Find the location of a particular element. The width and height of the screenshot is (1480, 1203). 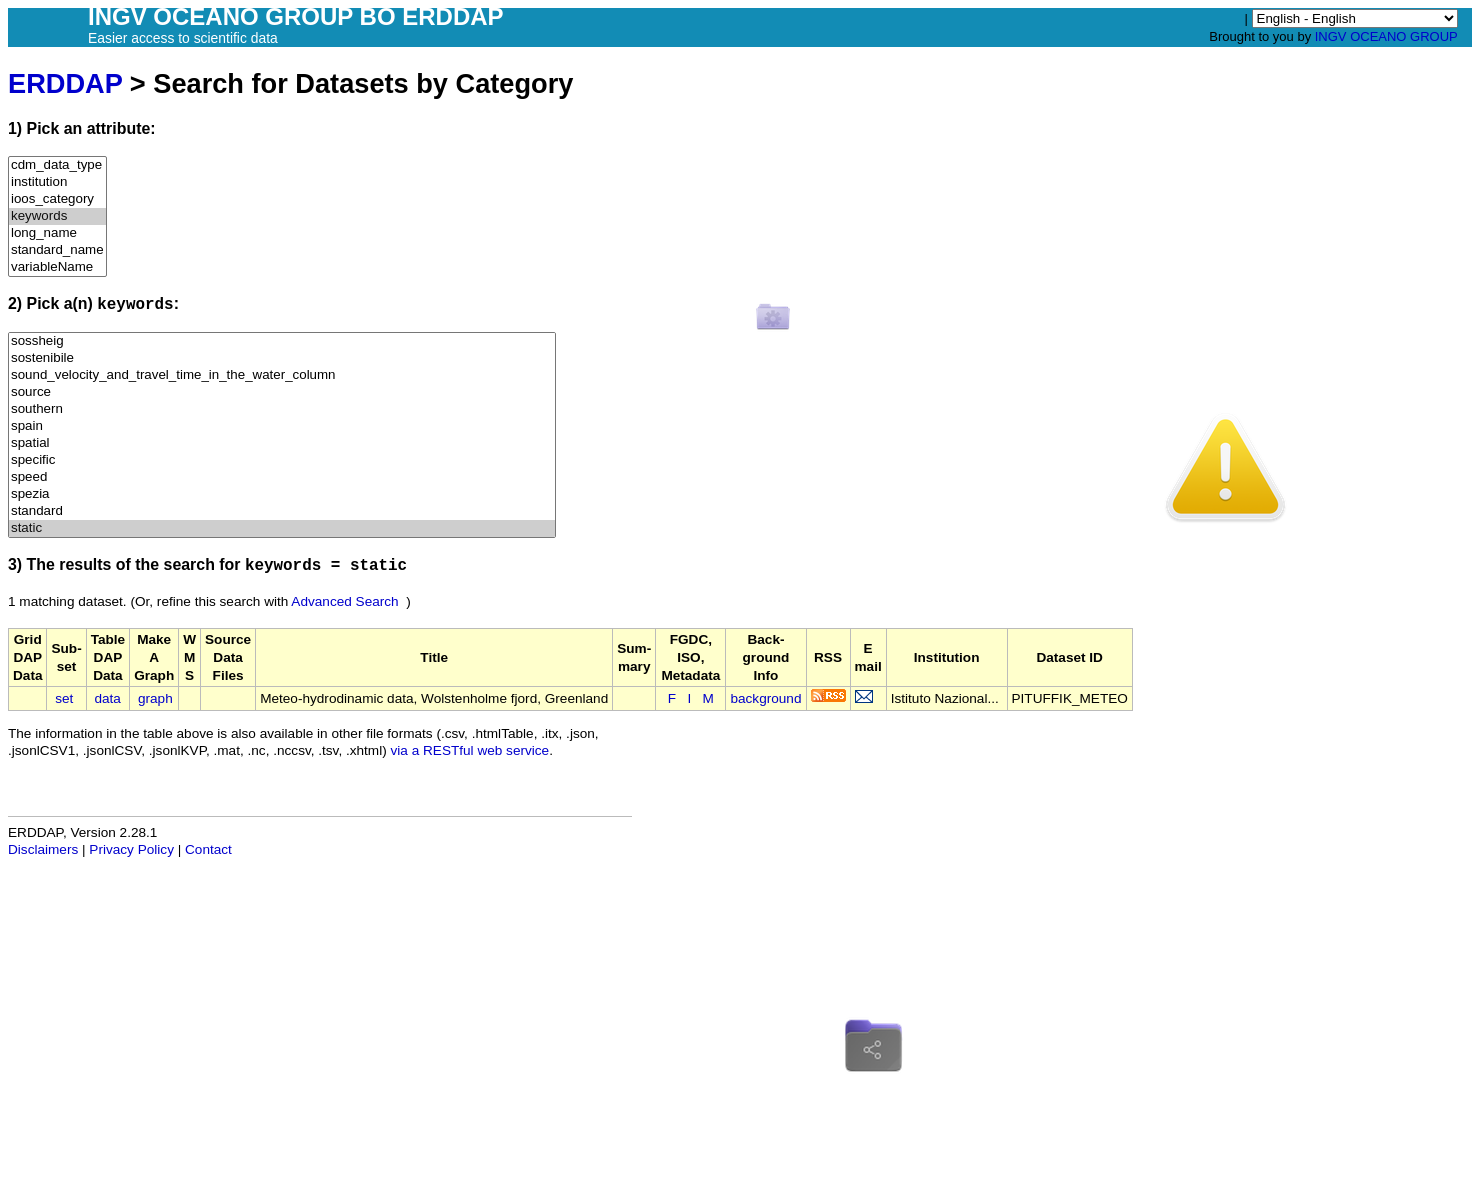

access your public shared folder is located at coordinates (873, 1045).